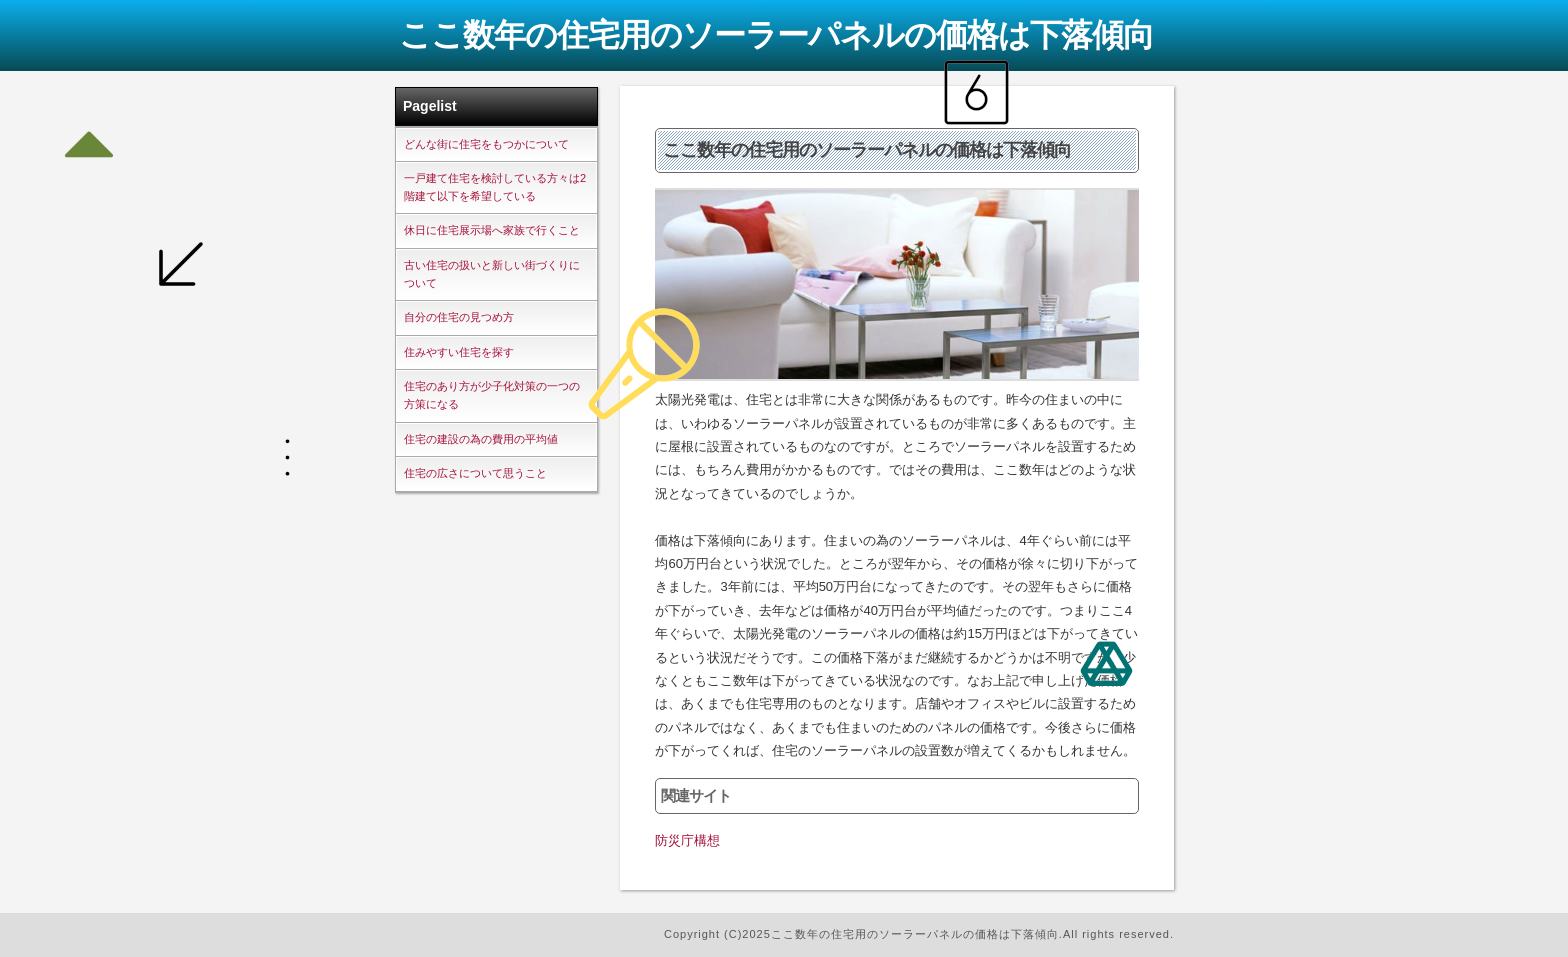 The height and width of the screenshot is (957, 1568). What do you see at coordinates (89, 144) in the screenshot?
I see `collapse an expanded section` at bounding box center [89, 144].